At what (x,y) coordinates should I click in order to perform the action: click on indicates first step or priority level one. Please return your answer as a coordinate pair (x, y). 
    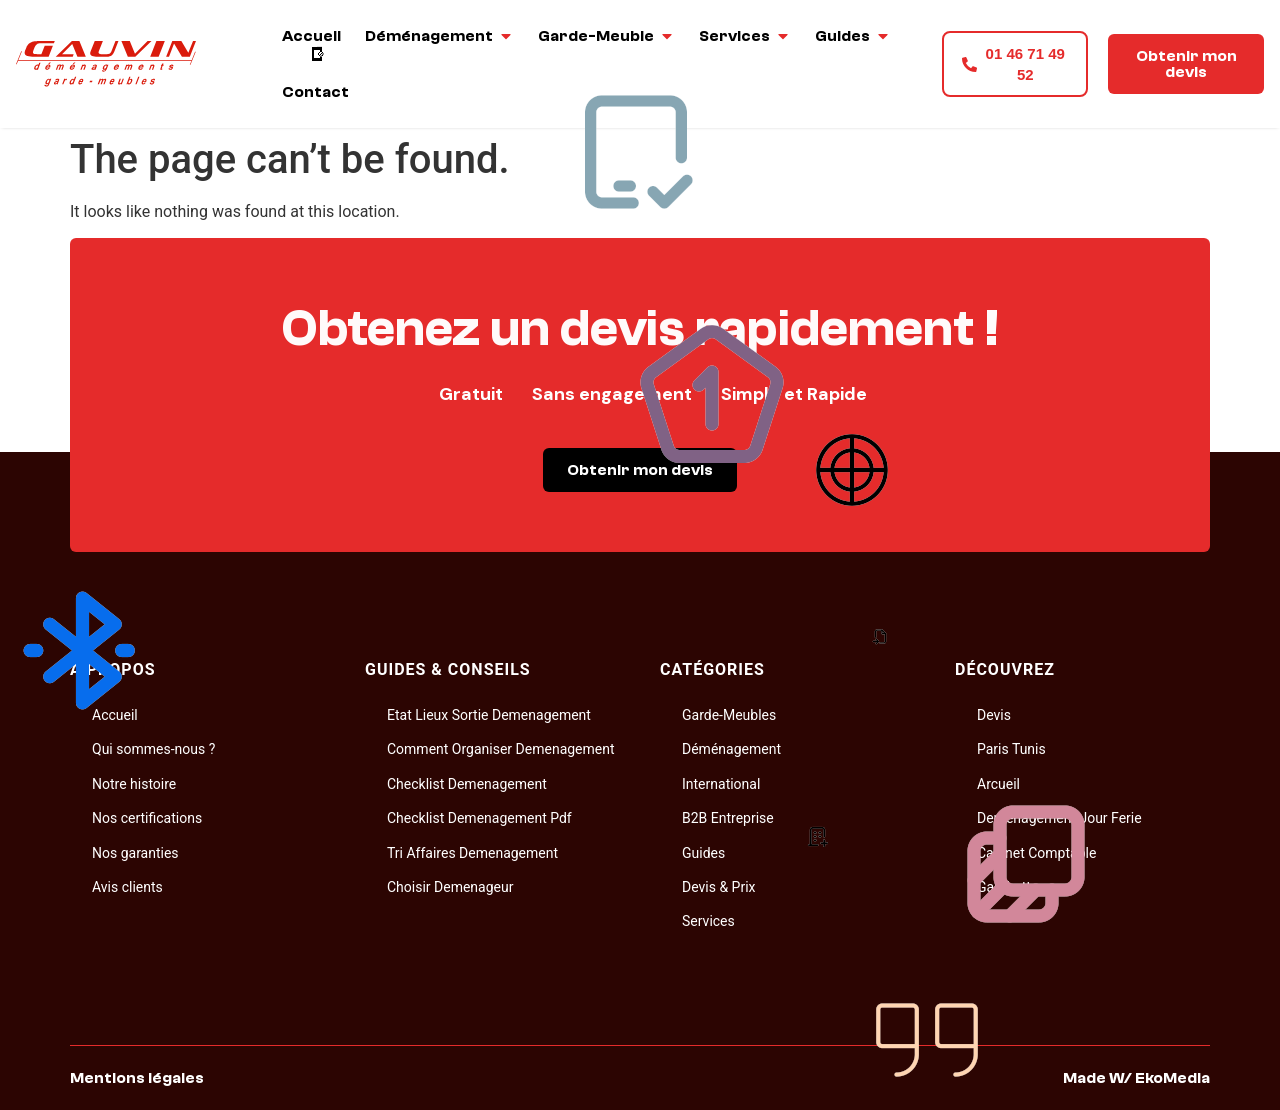
    Looking at the image, I should click on (712, 398).